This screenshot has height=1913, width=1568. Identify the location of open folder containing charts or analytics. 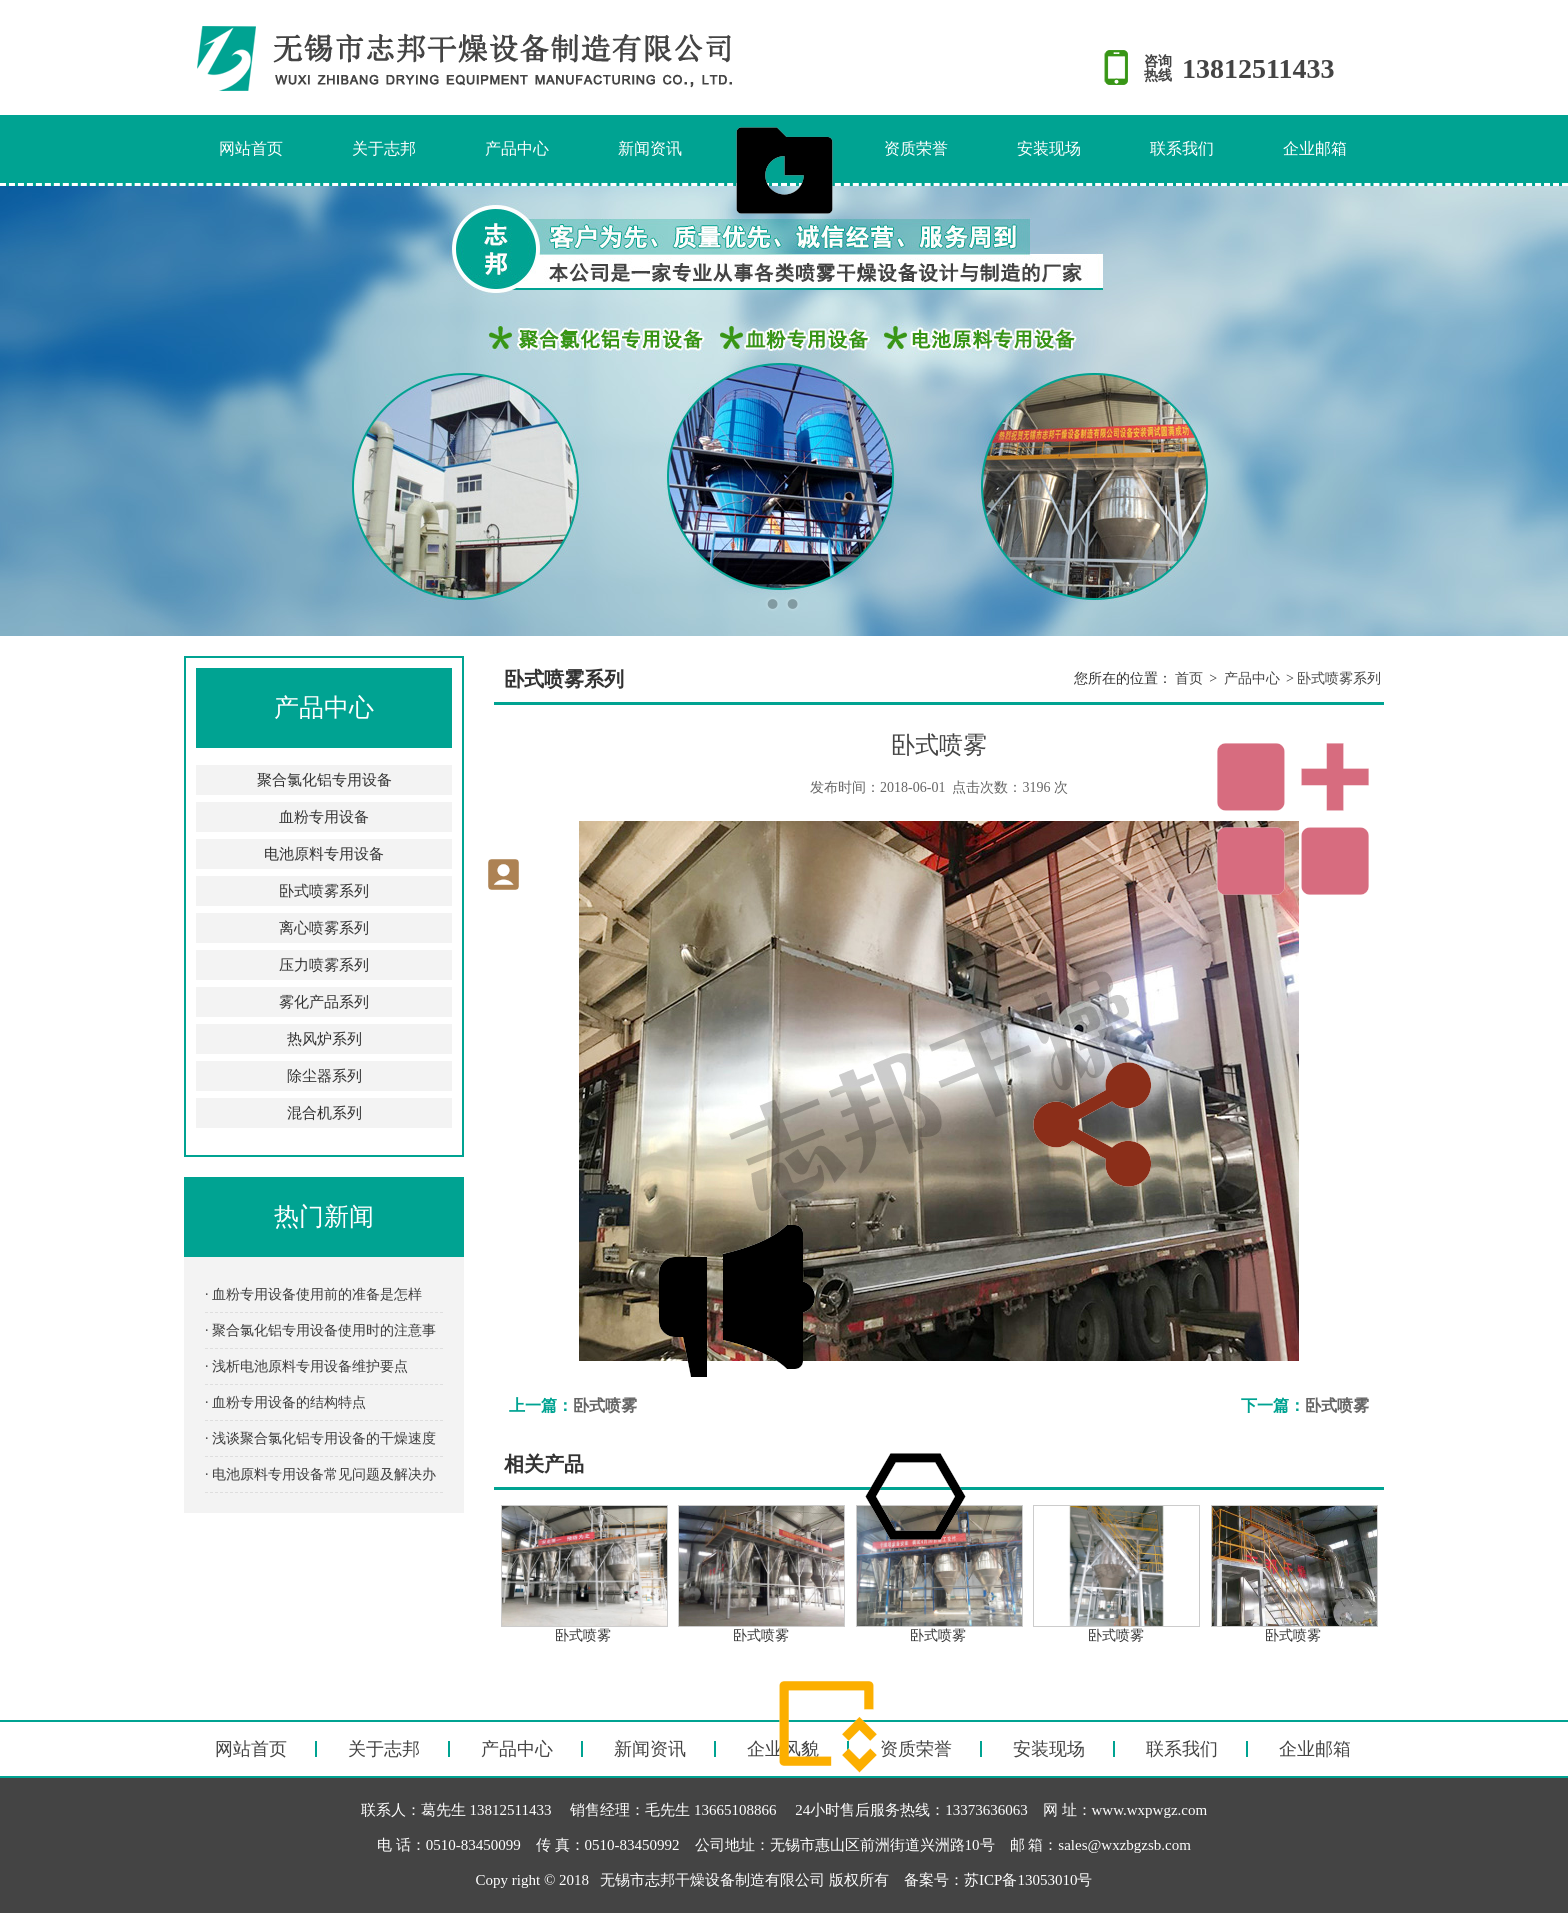
(784, 170).